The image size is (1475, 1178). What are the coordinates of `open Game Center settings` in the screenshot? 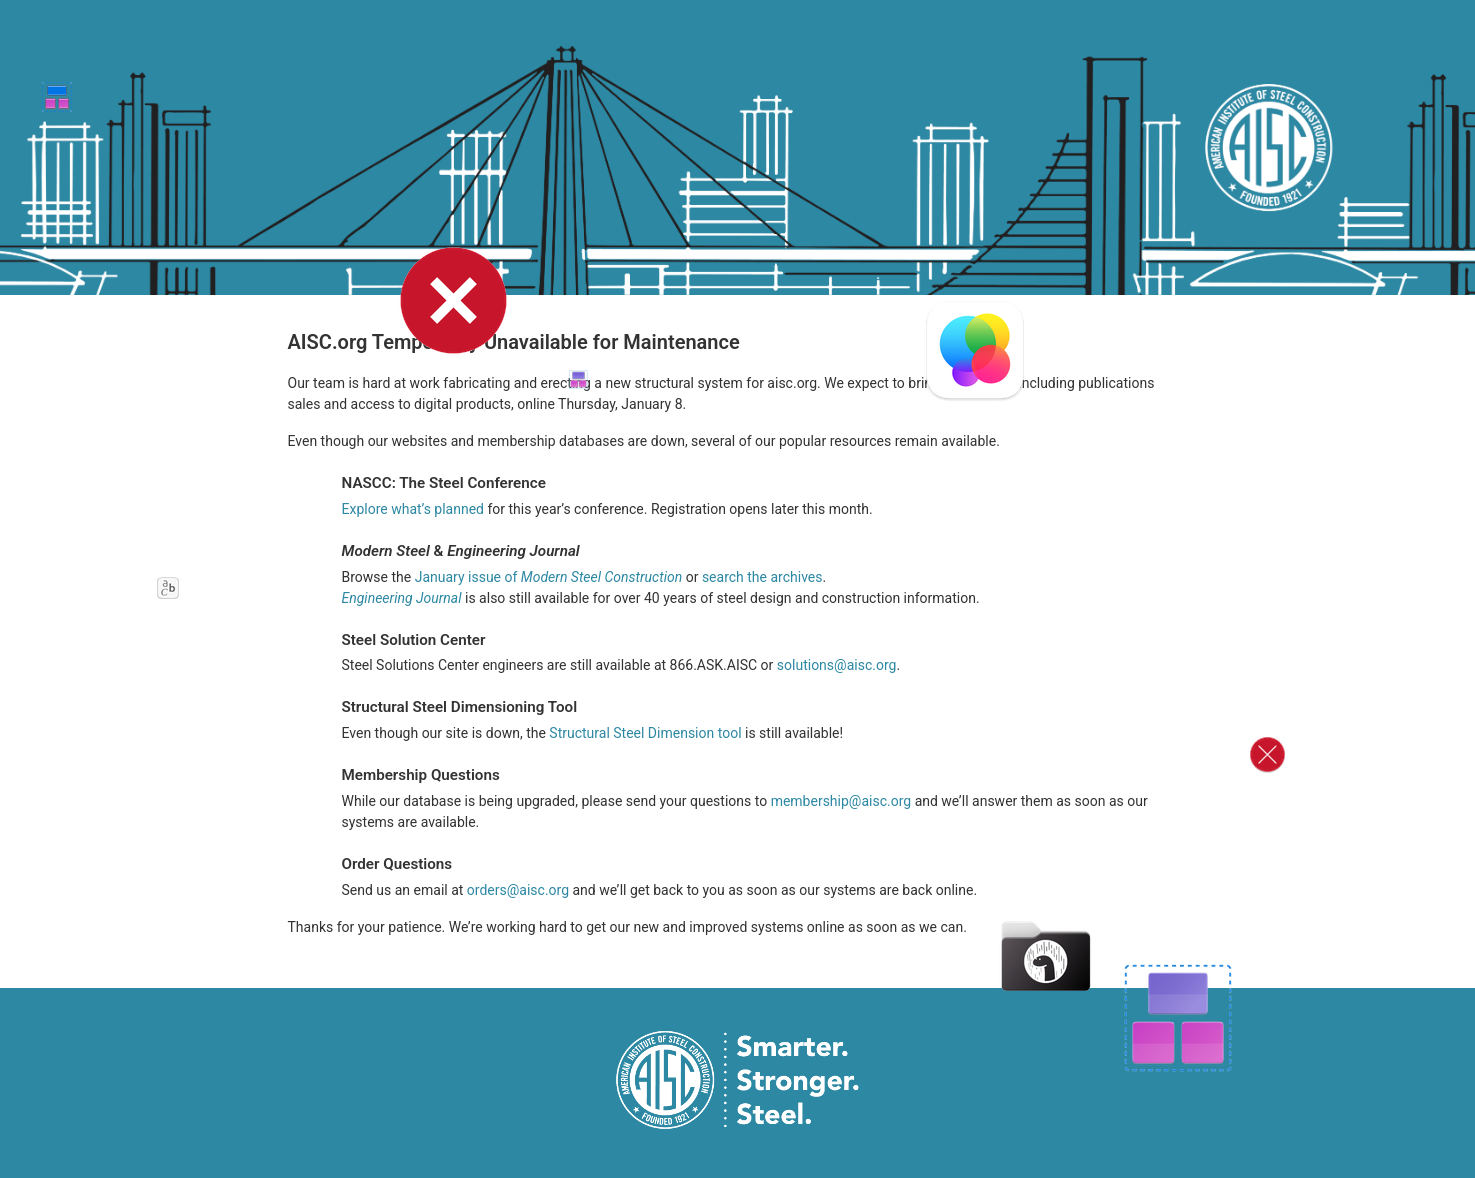 It's located at (975, 350).